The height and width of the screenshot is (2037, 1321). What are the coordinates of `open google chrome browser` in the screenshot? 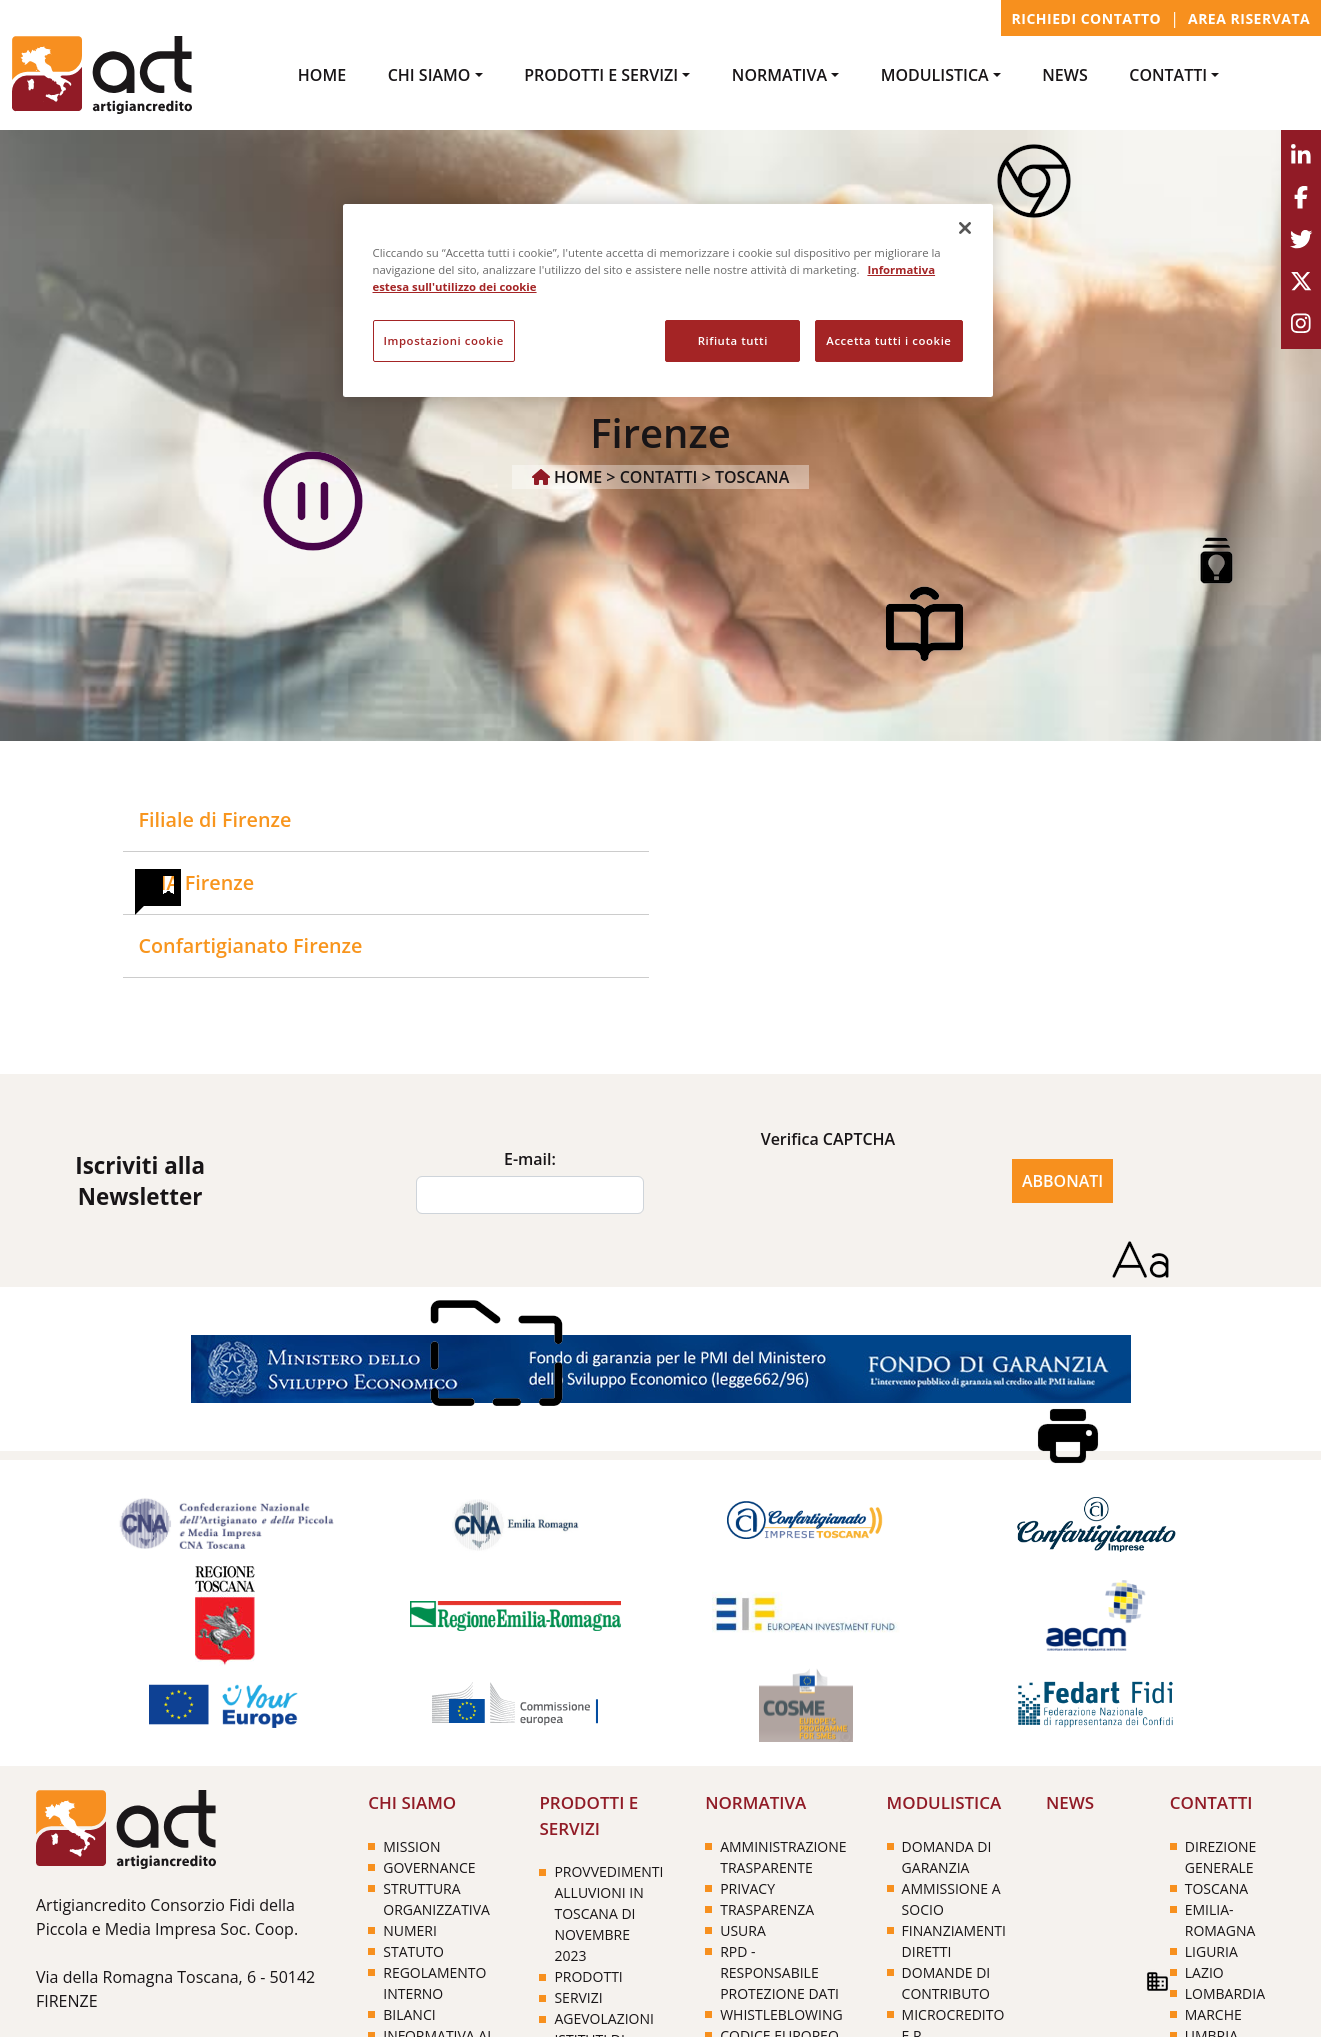 It's located at (1034, 181).